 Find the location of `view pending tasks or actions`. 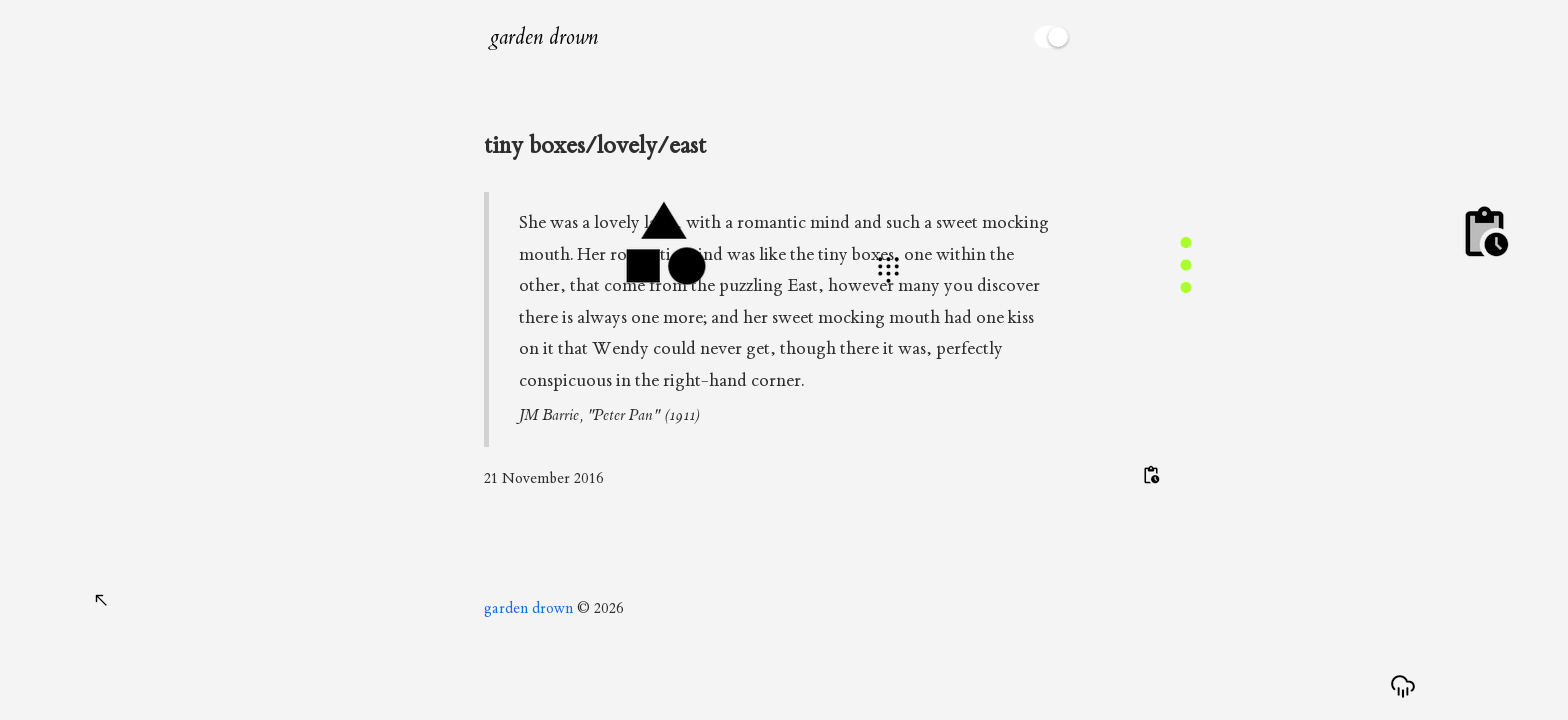

view pending tasks or actions is located at coordinates (1484, 232).